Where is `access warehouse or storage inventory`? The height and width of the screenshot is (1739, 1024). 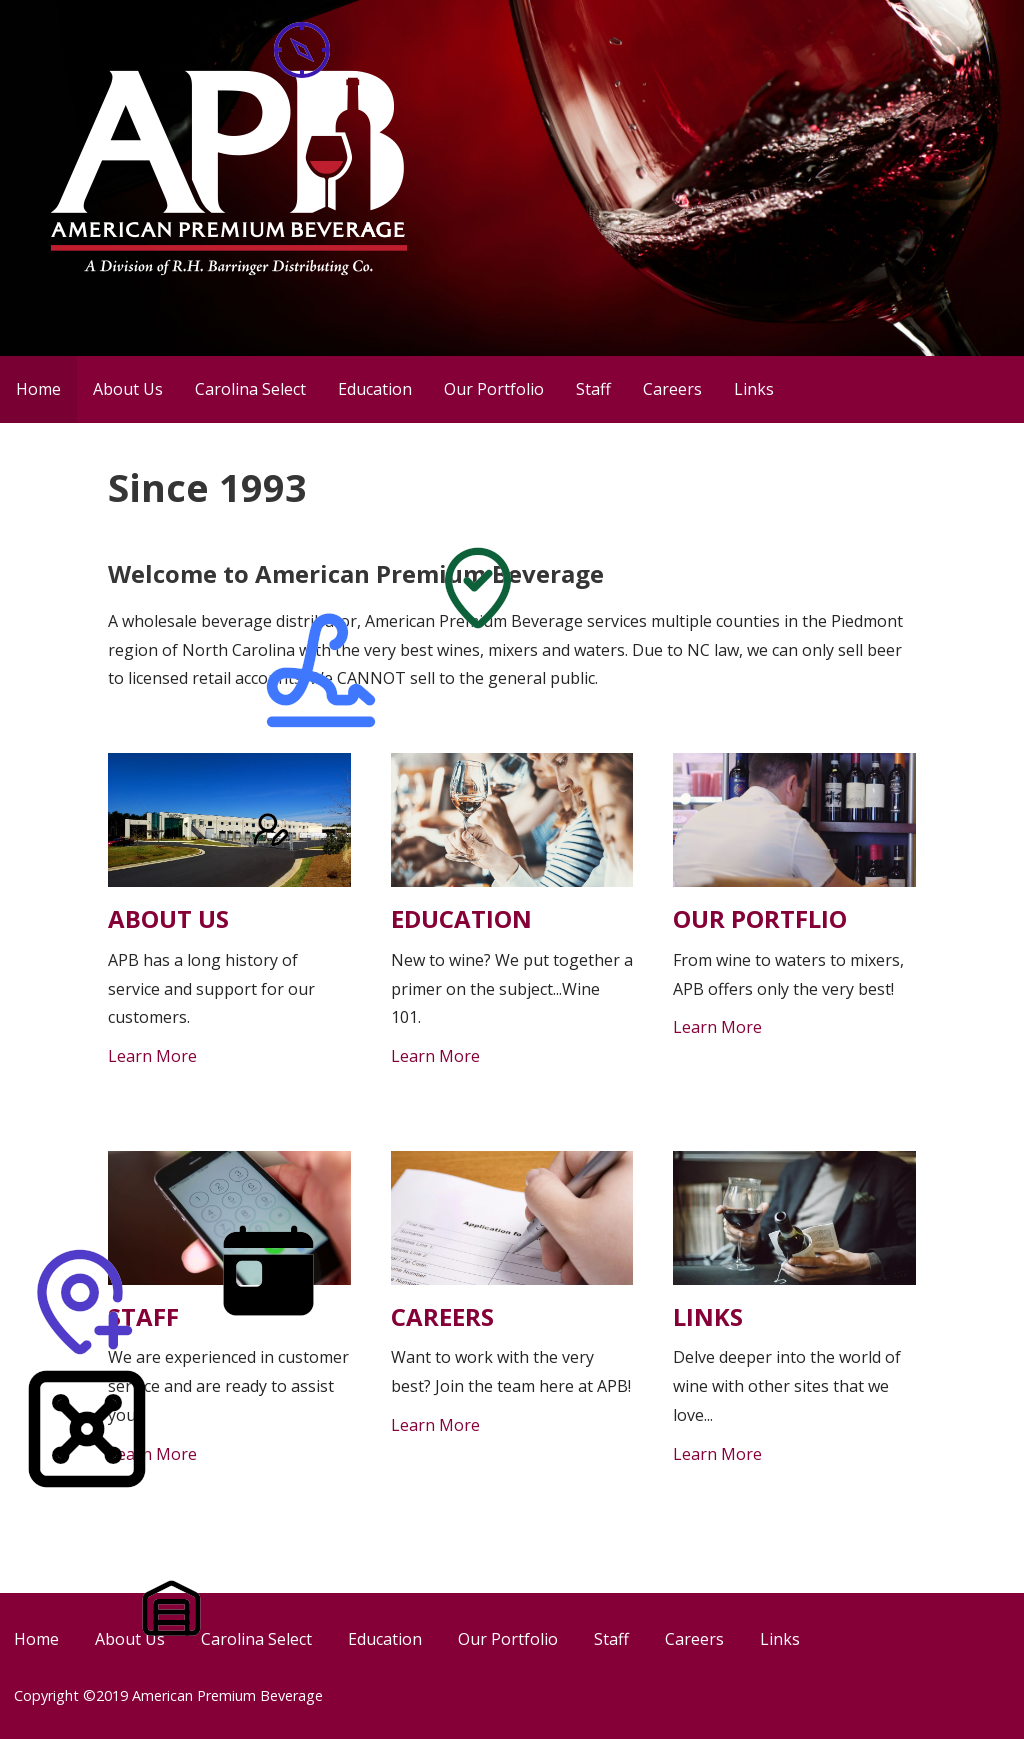
access warehouse or storage inventory is located at coordinates (171, 1609).